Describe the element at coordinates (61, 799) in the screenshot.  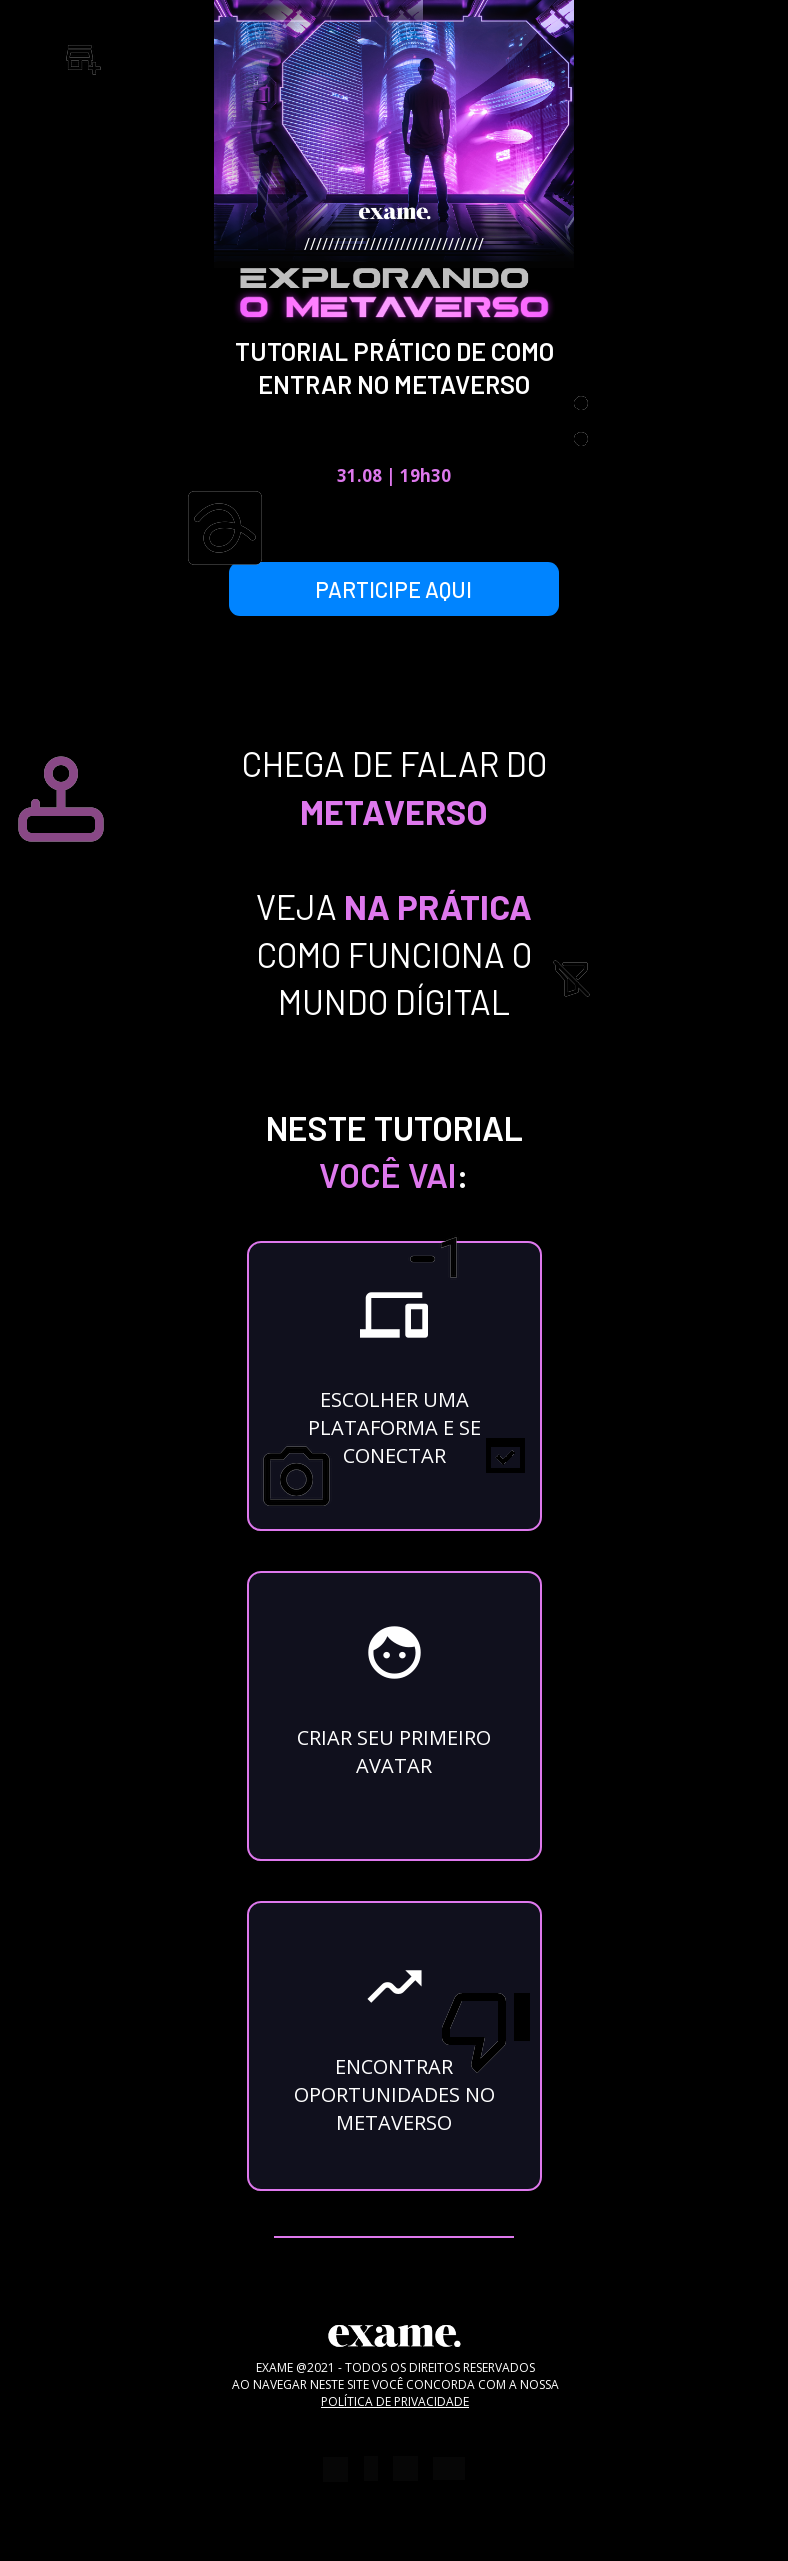
I see `access game controller settings` at that location.